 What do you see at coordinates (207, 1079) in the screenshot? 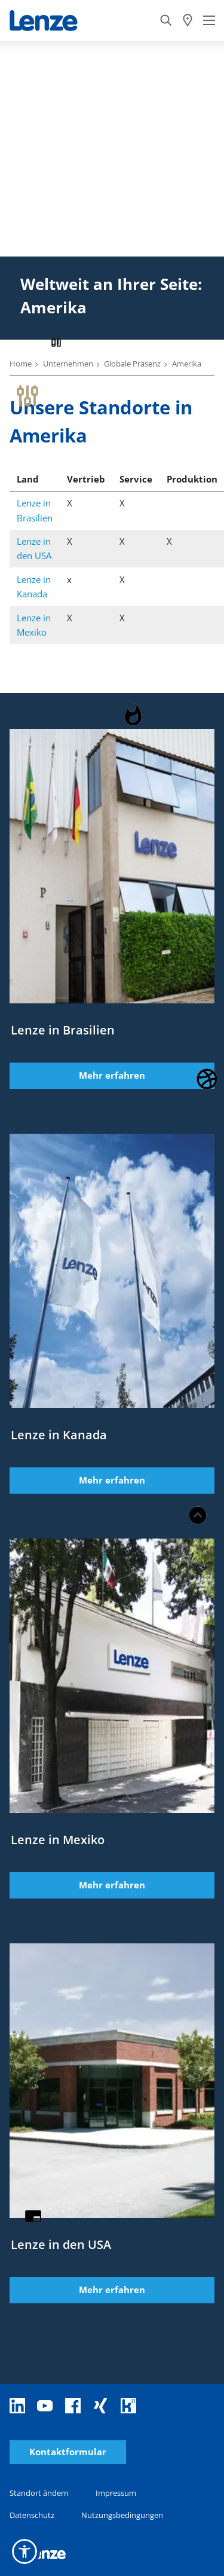
I see `view dribbble profile or portfolio` at bounding box center [207, 1079].